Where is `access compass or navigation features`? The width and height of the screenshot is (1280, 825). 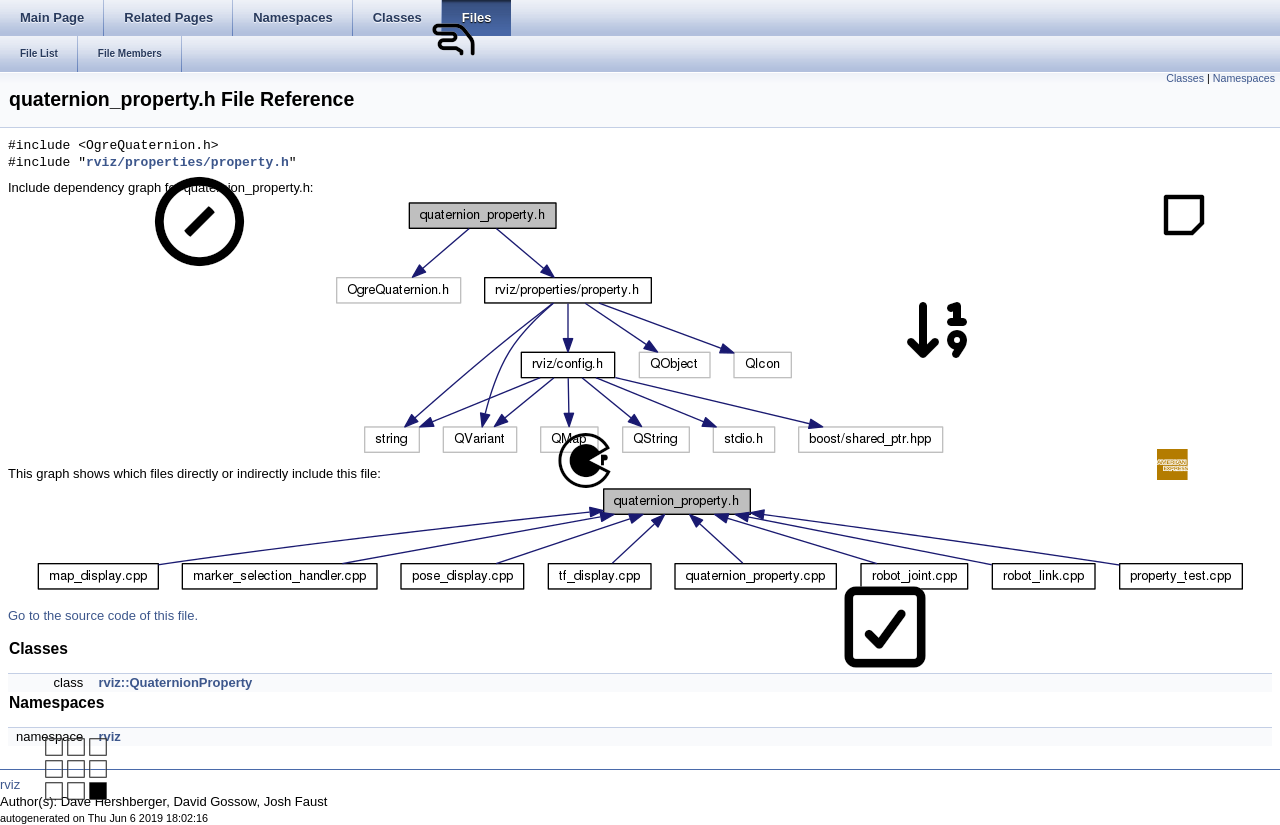 access compass or navigation features is located at coordinates (199, 221).